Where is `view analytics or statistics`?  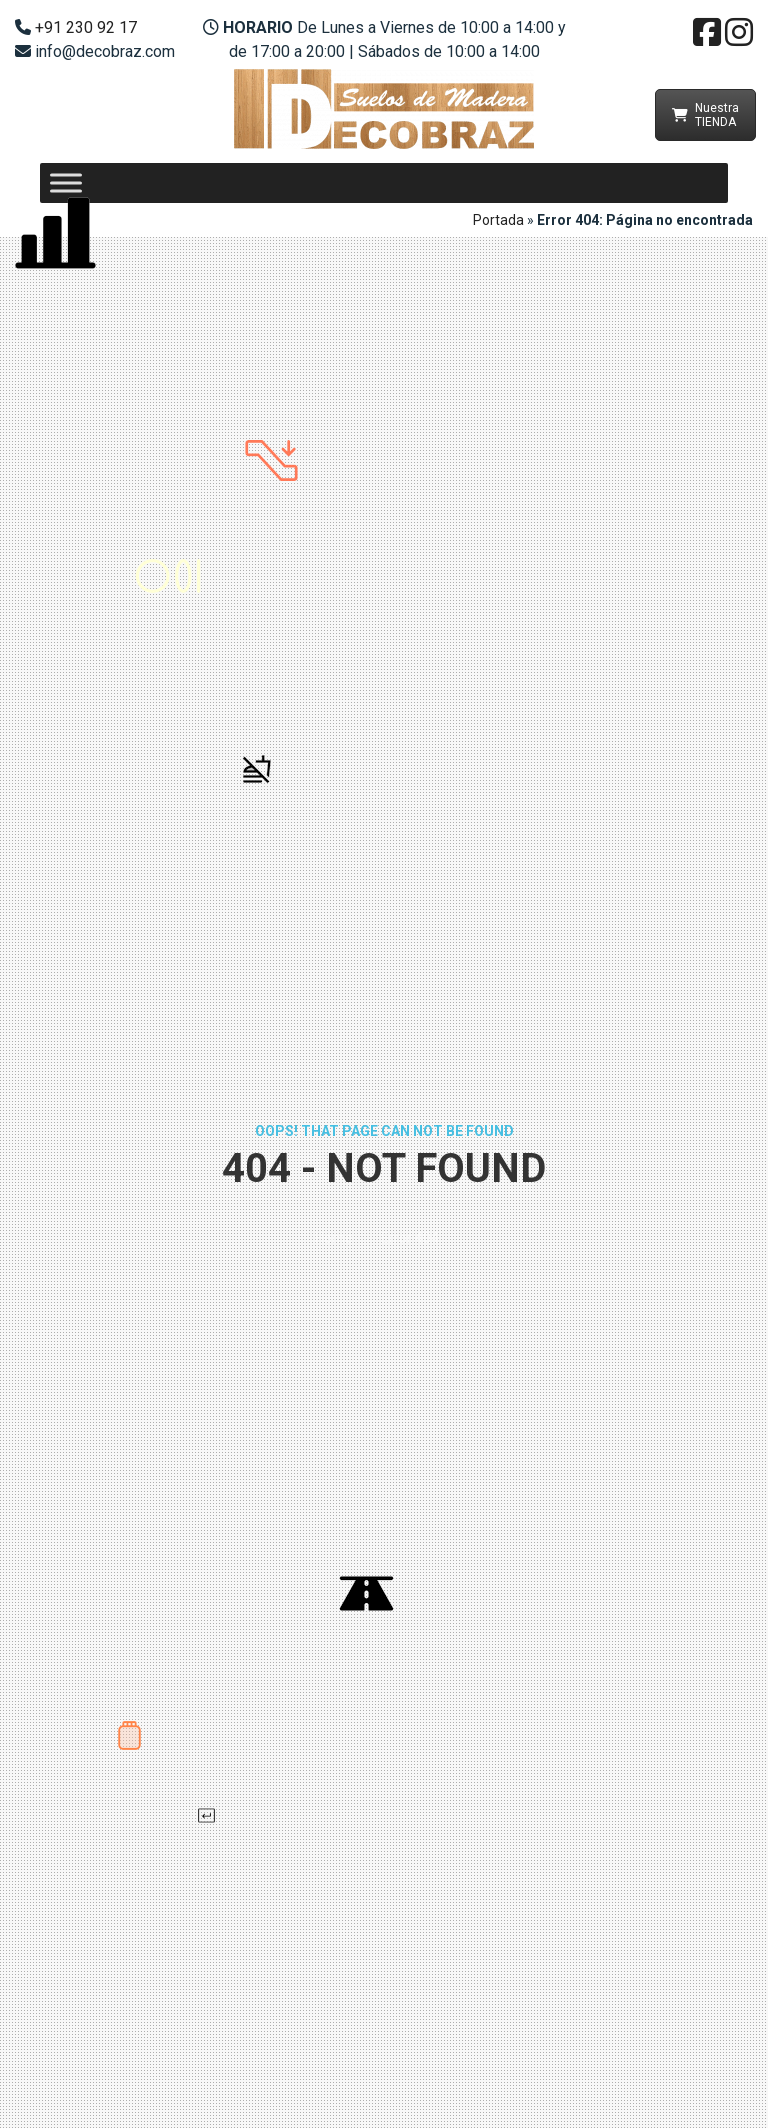
view analytics or statistics is located at coordinates (55, 234).